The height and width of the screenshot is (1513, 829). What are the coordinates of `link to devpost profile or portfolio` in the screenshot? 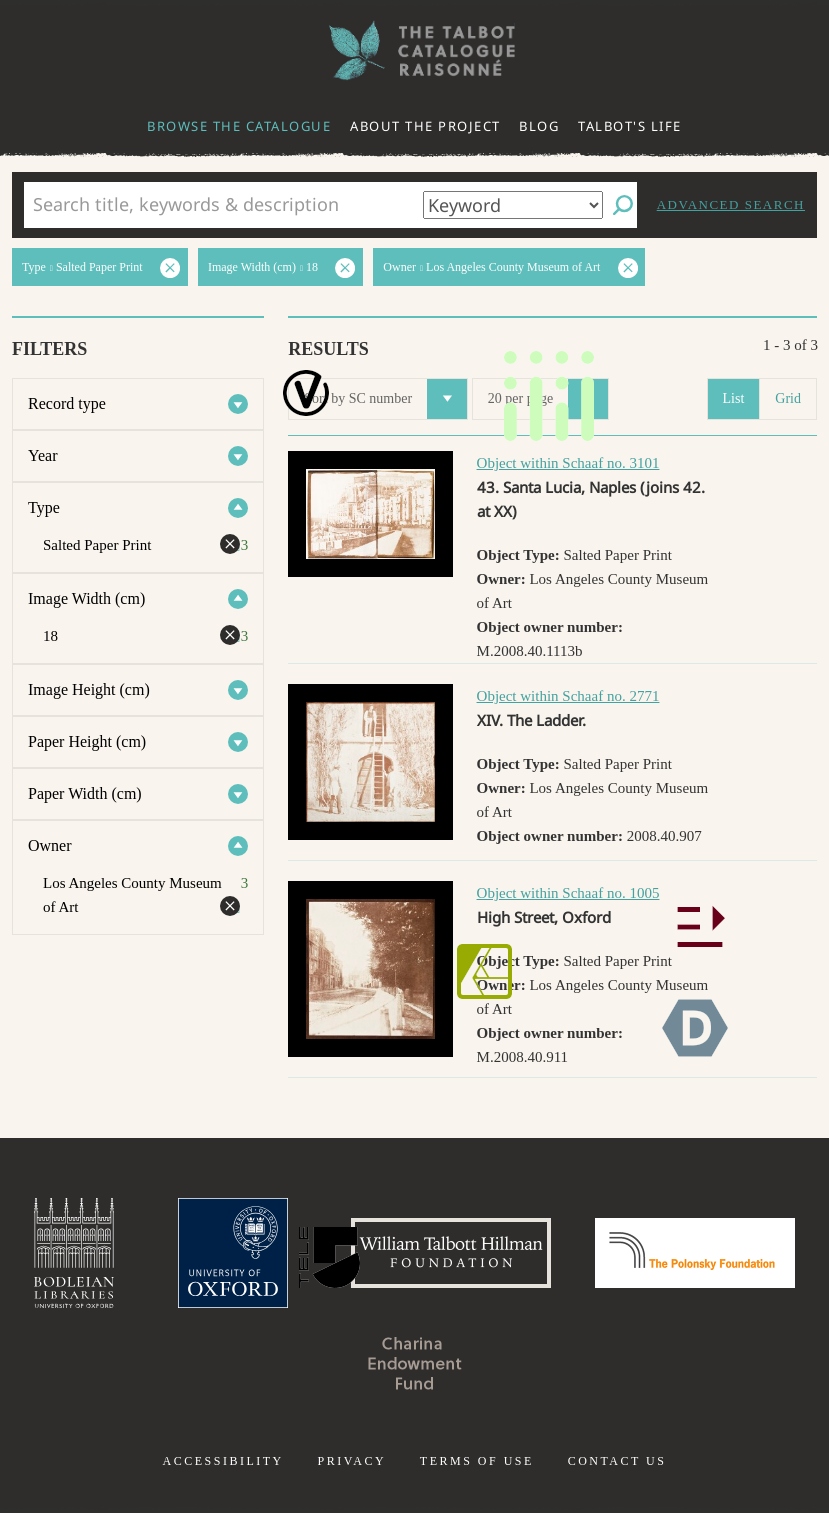 It's located at (695, 1028).